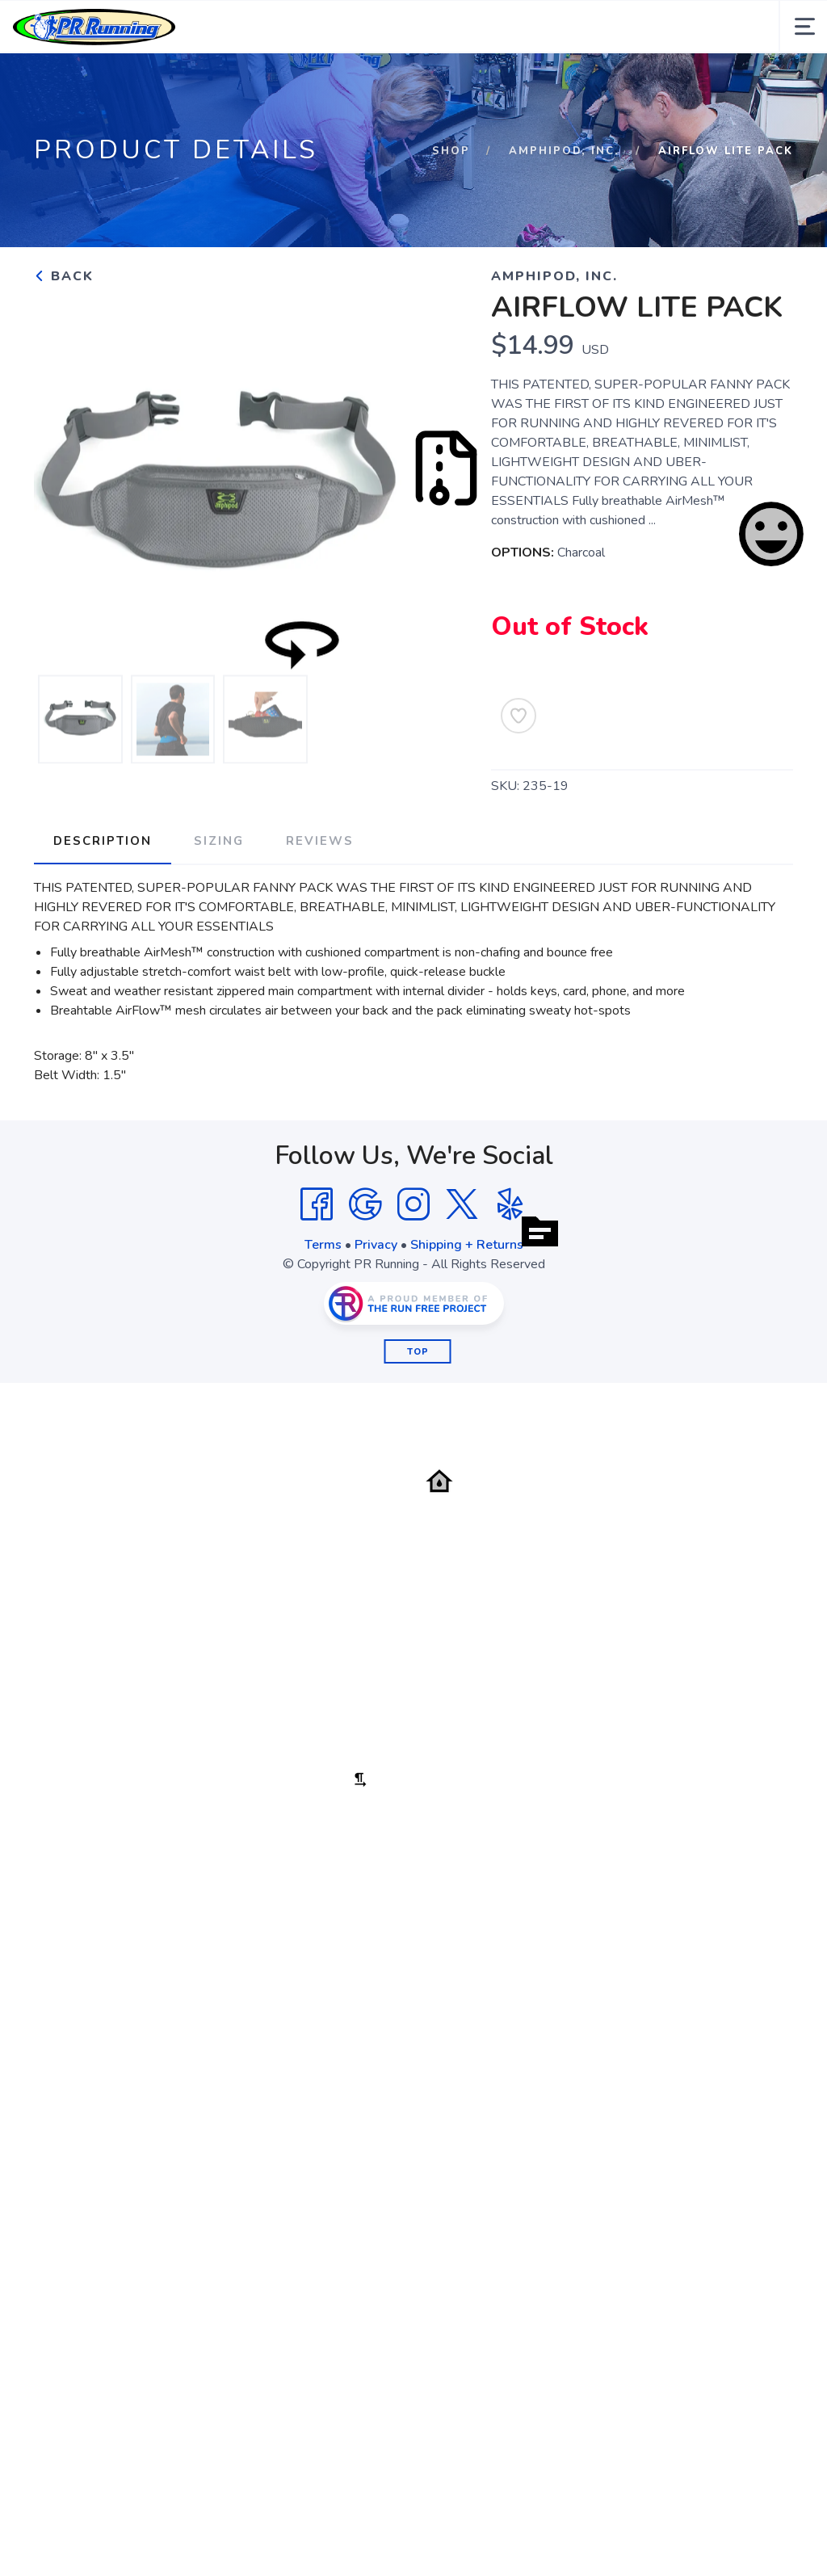  What do you see at coordinates (771, 534) in the screenshot?
I see `add an emoji or reaction` at bounding box center [771, 534].